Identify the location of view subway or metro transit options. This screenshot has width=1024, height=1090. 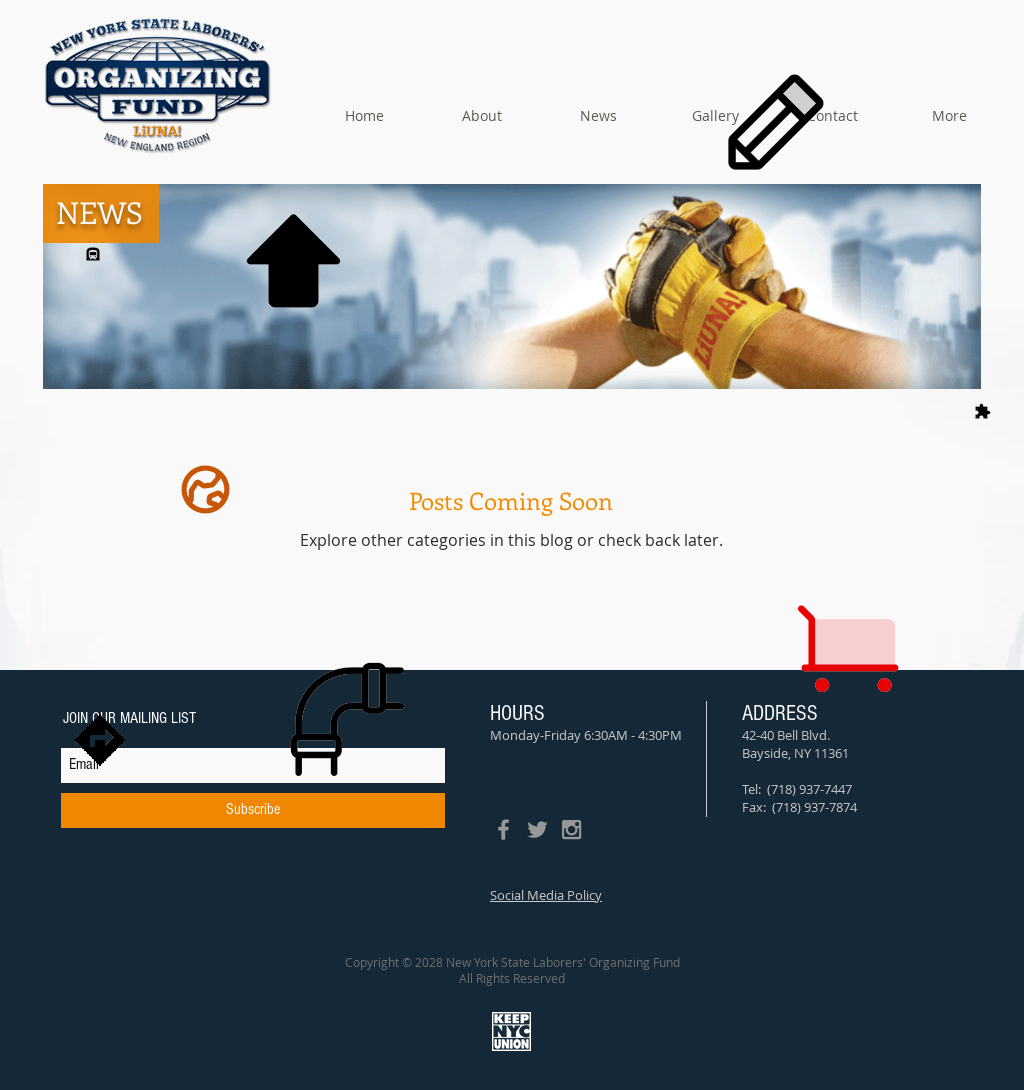
(93, 254).